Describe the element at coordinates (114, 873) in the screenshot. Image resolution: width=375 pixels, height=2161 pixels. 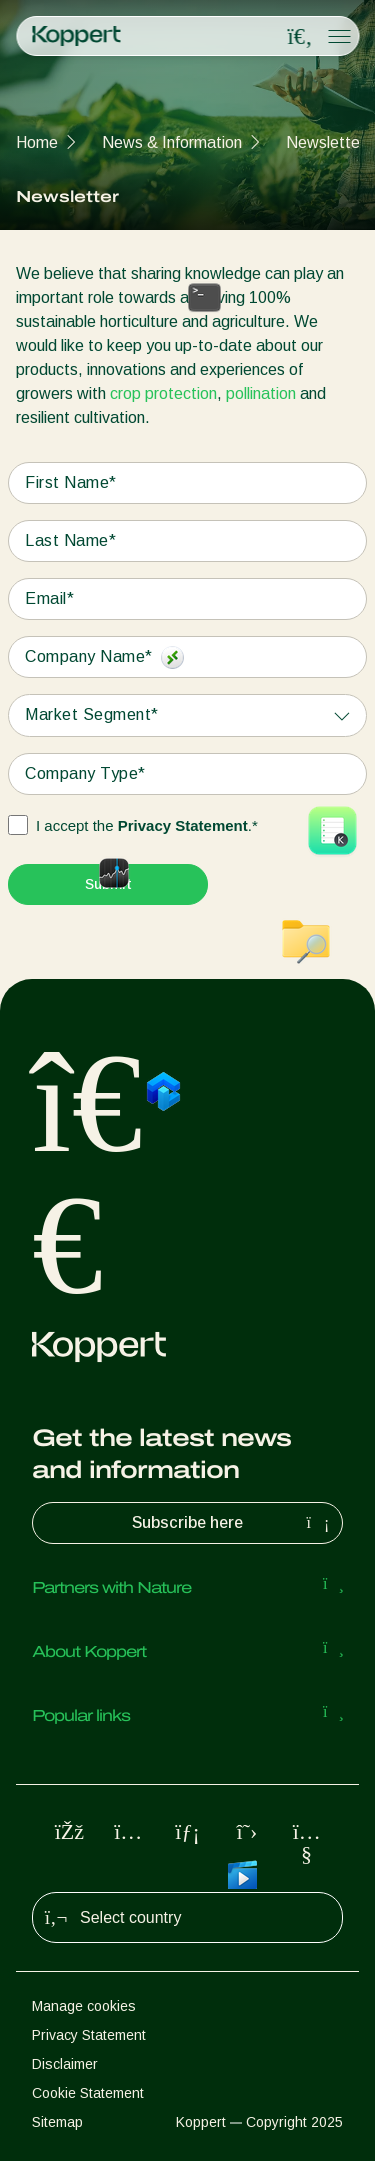
I see `open the stocks app` at that location.